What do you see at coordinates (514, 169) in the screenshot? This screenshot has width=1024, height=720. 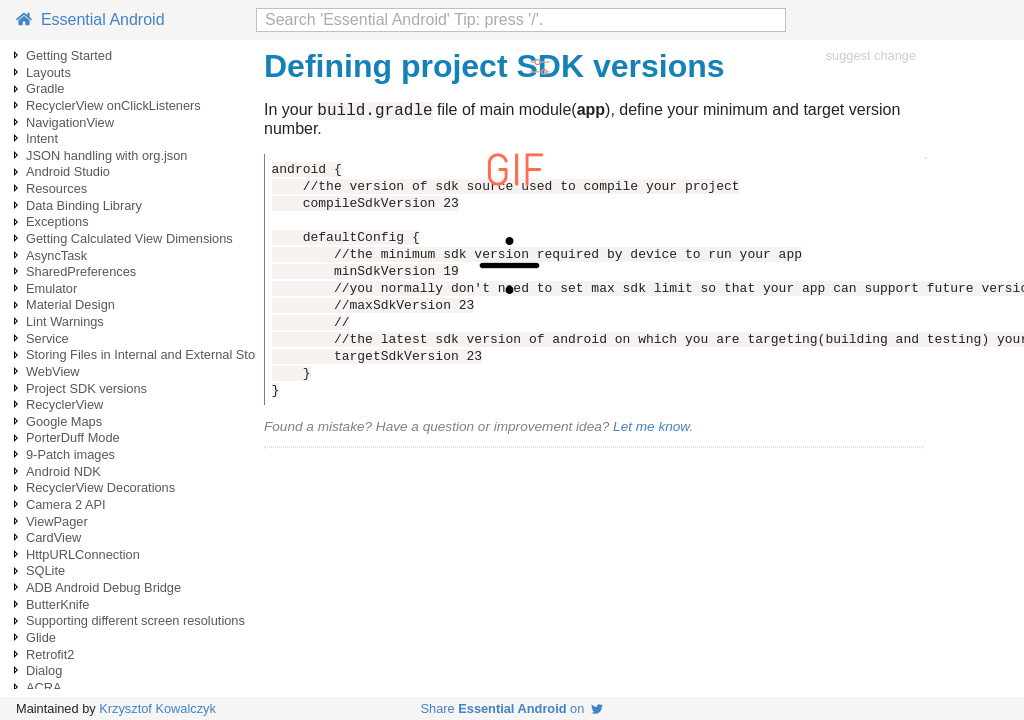 I see `insert a gif into your message` at bounding box center [514, 169].